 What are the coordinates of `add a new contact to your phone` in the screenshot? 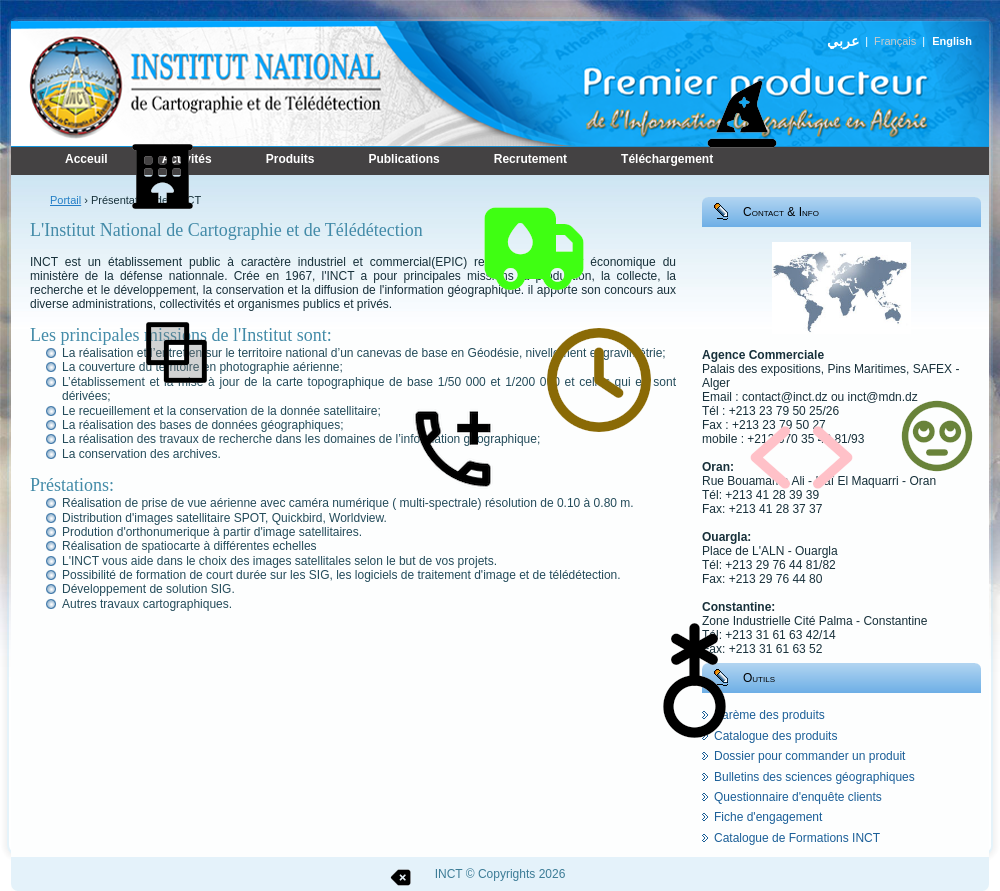 It's located at (453, 449).